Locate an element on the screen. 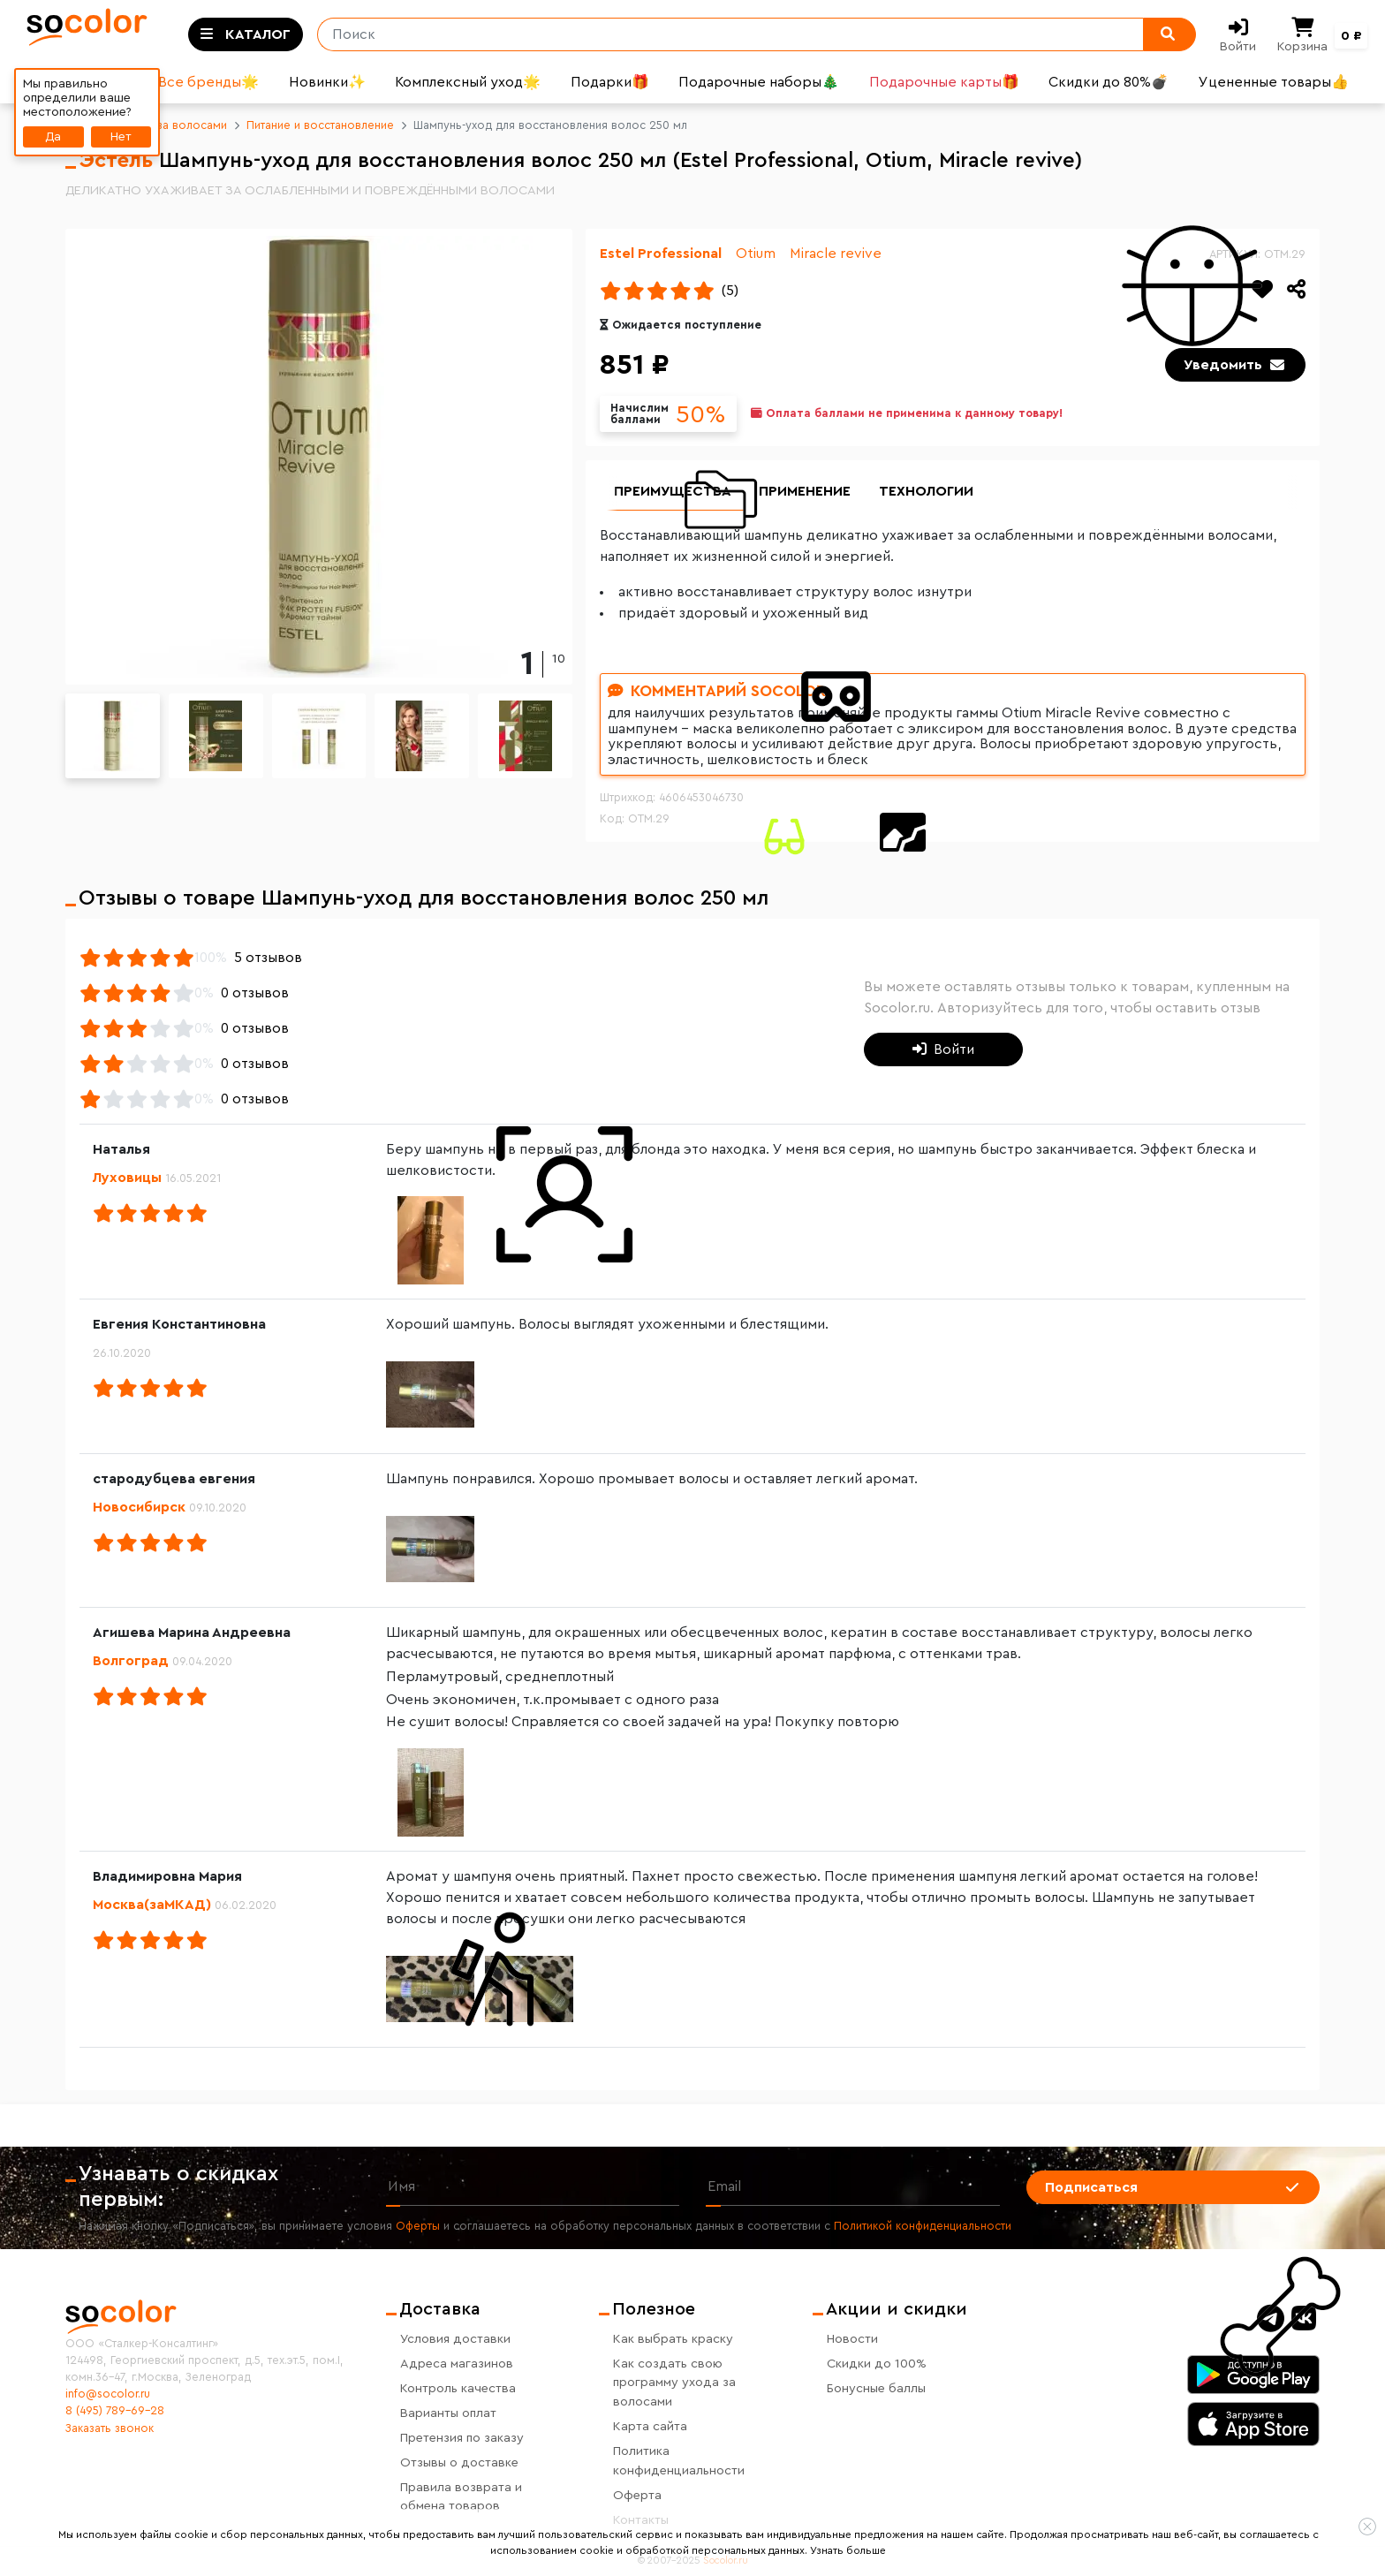  access hiking trails or outdoor activities is located at coordinates (497, 1969).